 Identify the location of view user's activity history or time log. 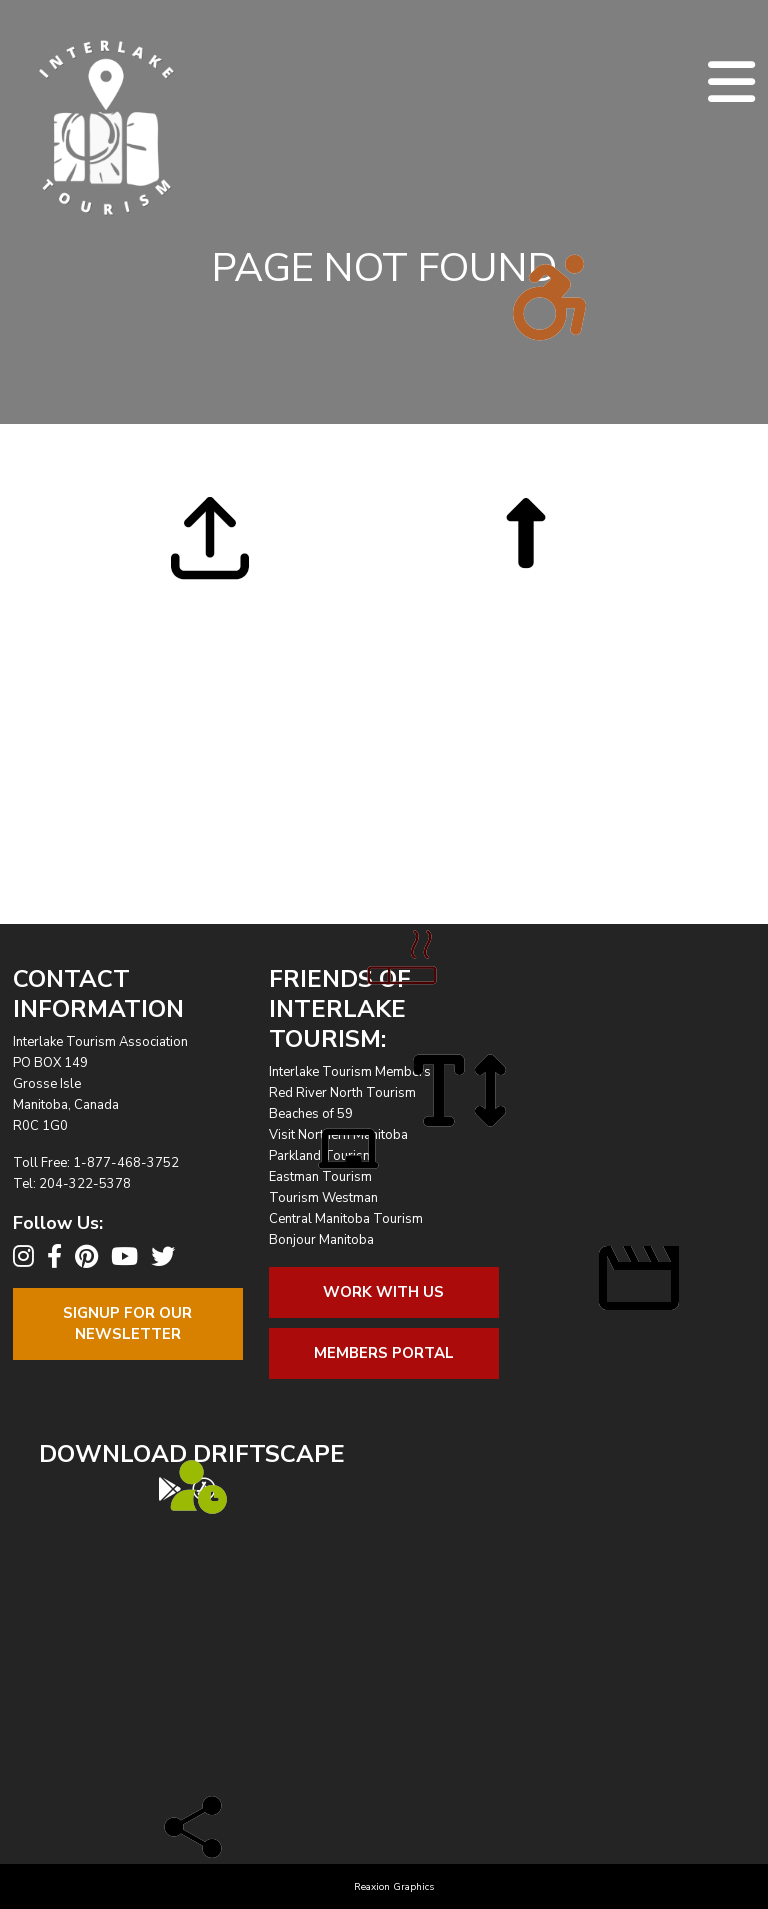
(198, 1485).